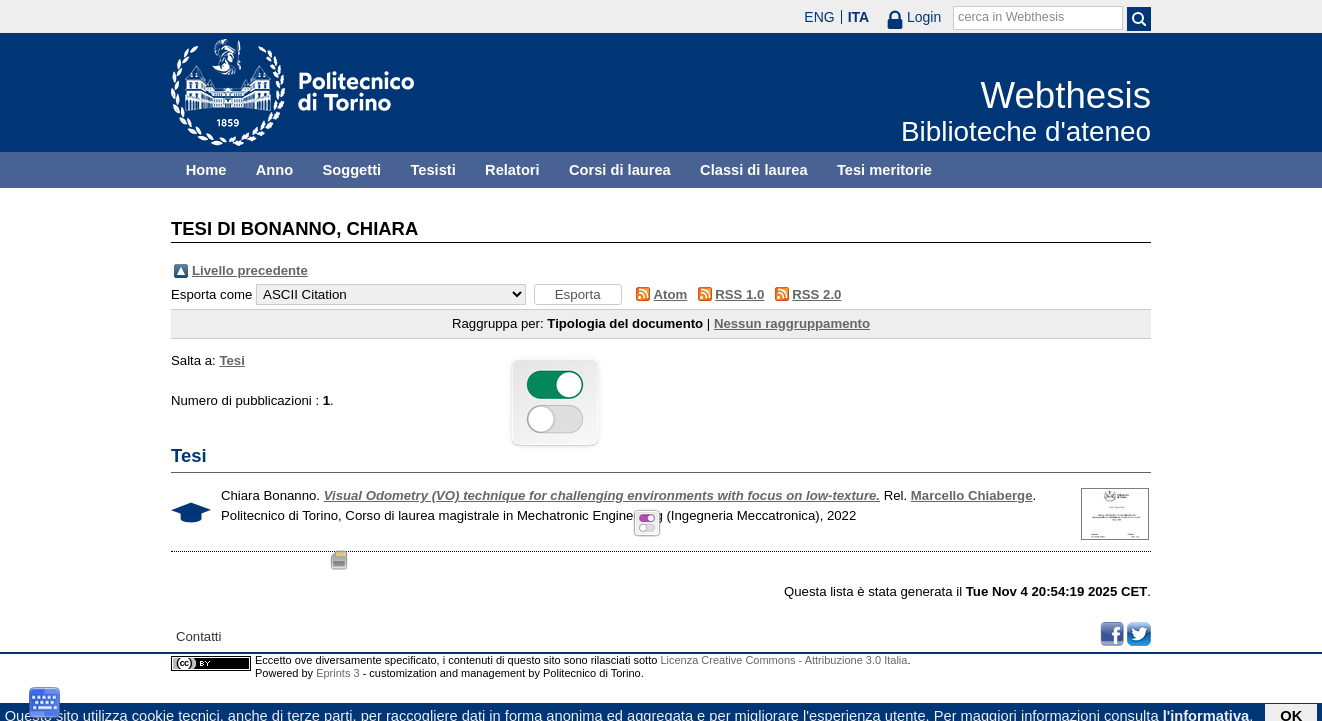 The image size is (1322, 721). Describe the element at coordinates (44, 702) in the screenshot. I see `access keyboard and input device settings` at that location.